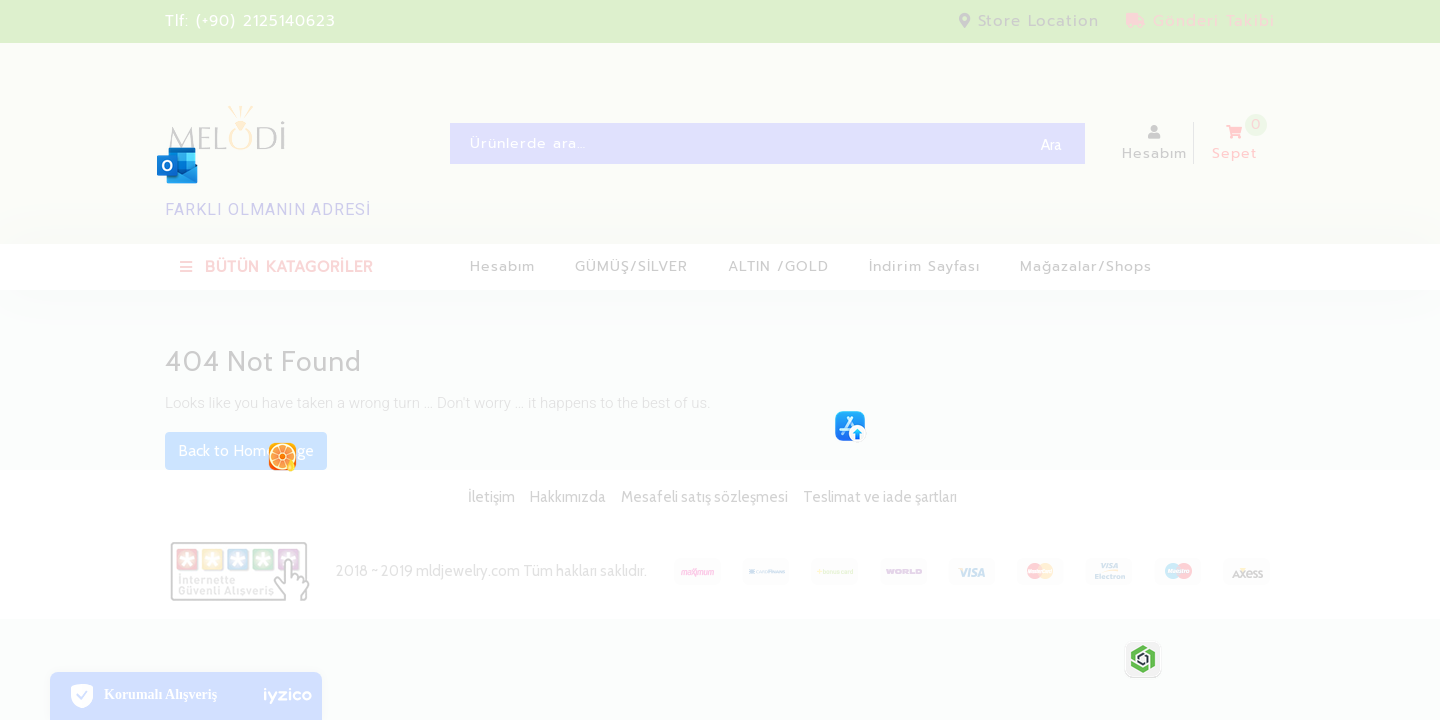 The image size is (1440, 720). What do you see at coordinates (282, 456) in the screenshot?
I see `open sound juicer cd ripper app` at bounding box center [282, 456].